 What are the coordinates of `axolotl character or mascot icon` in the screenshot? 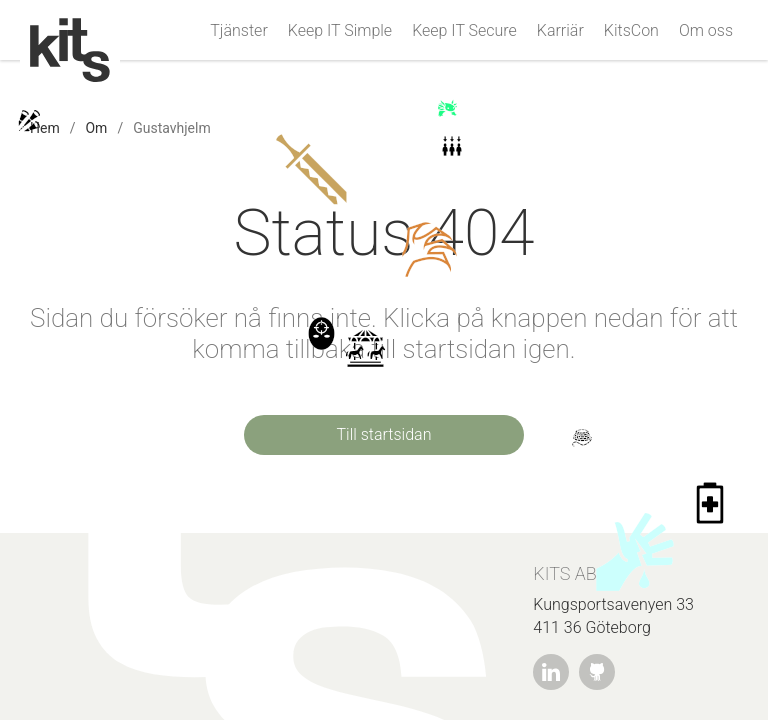 It's located at (447, 107).